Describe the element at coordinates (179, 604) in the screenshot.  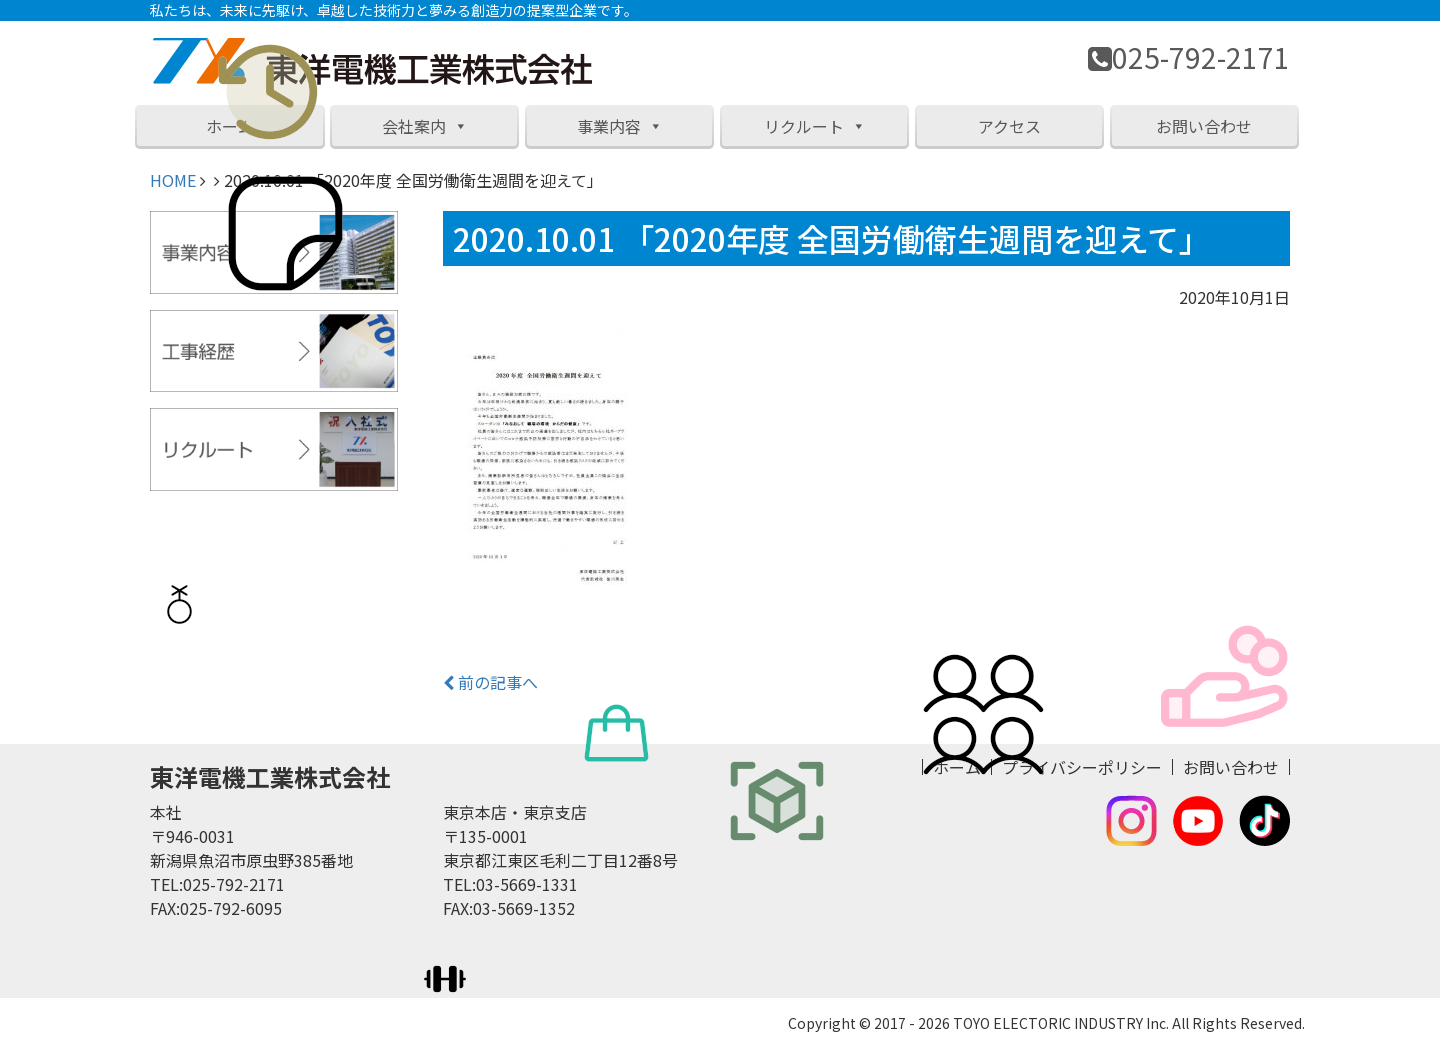
I see `indicates nonbinary gender identity option` at that location.